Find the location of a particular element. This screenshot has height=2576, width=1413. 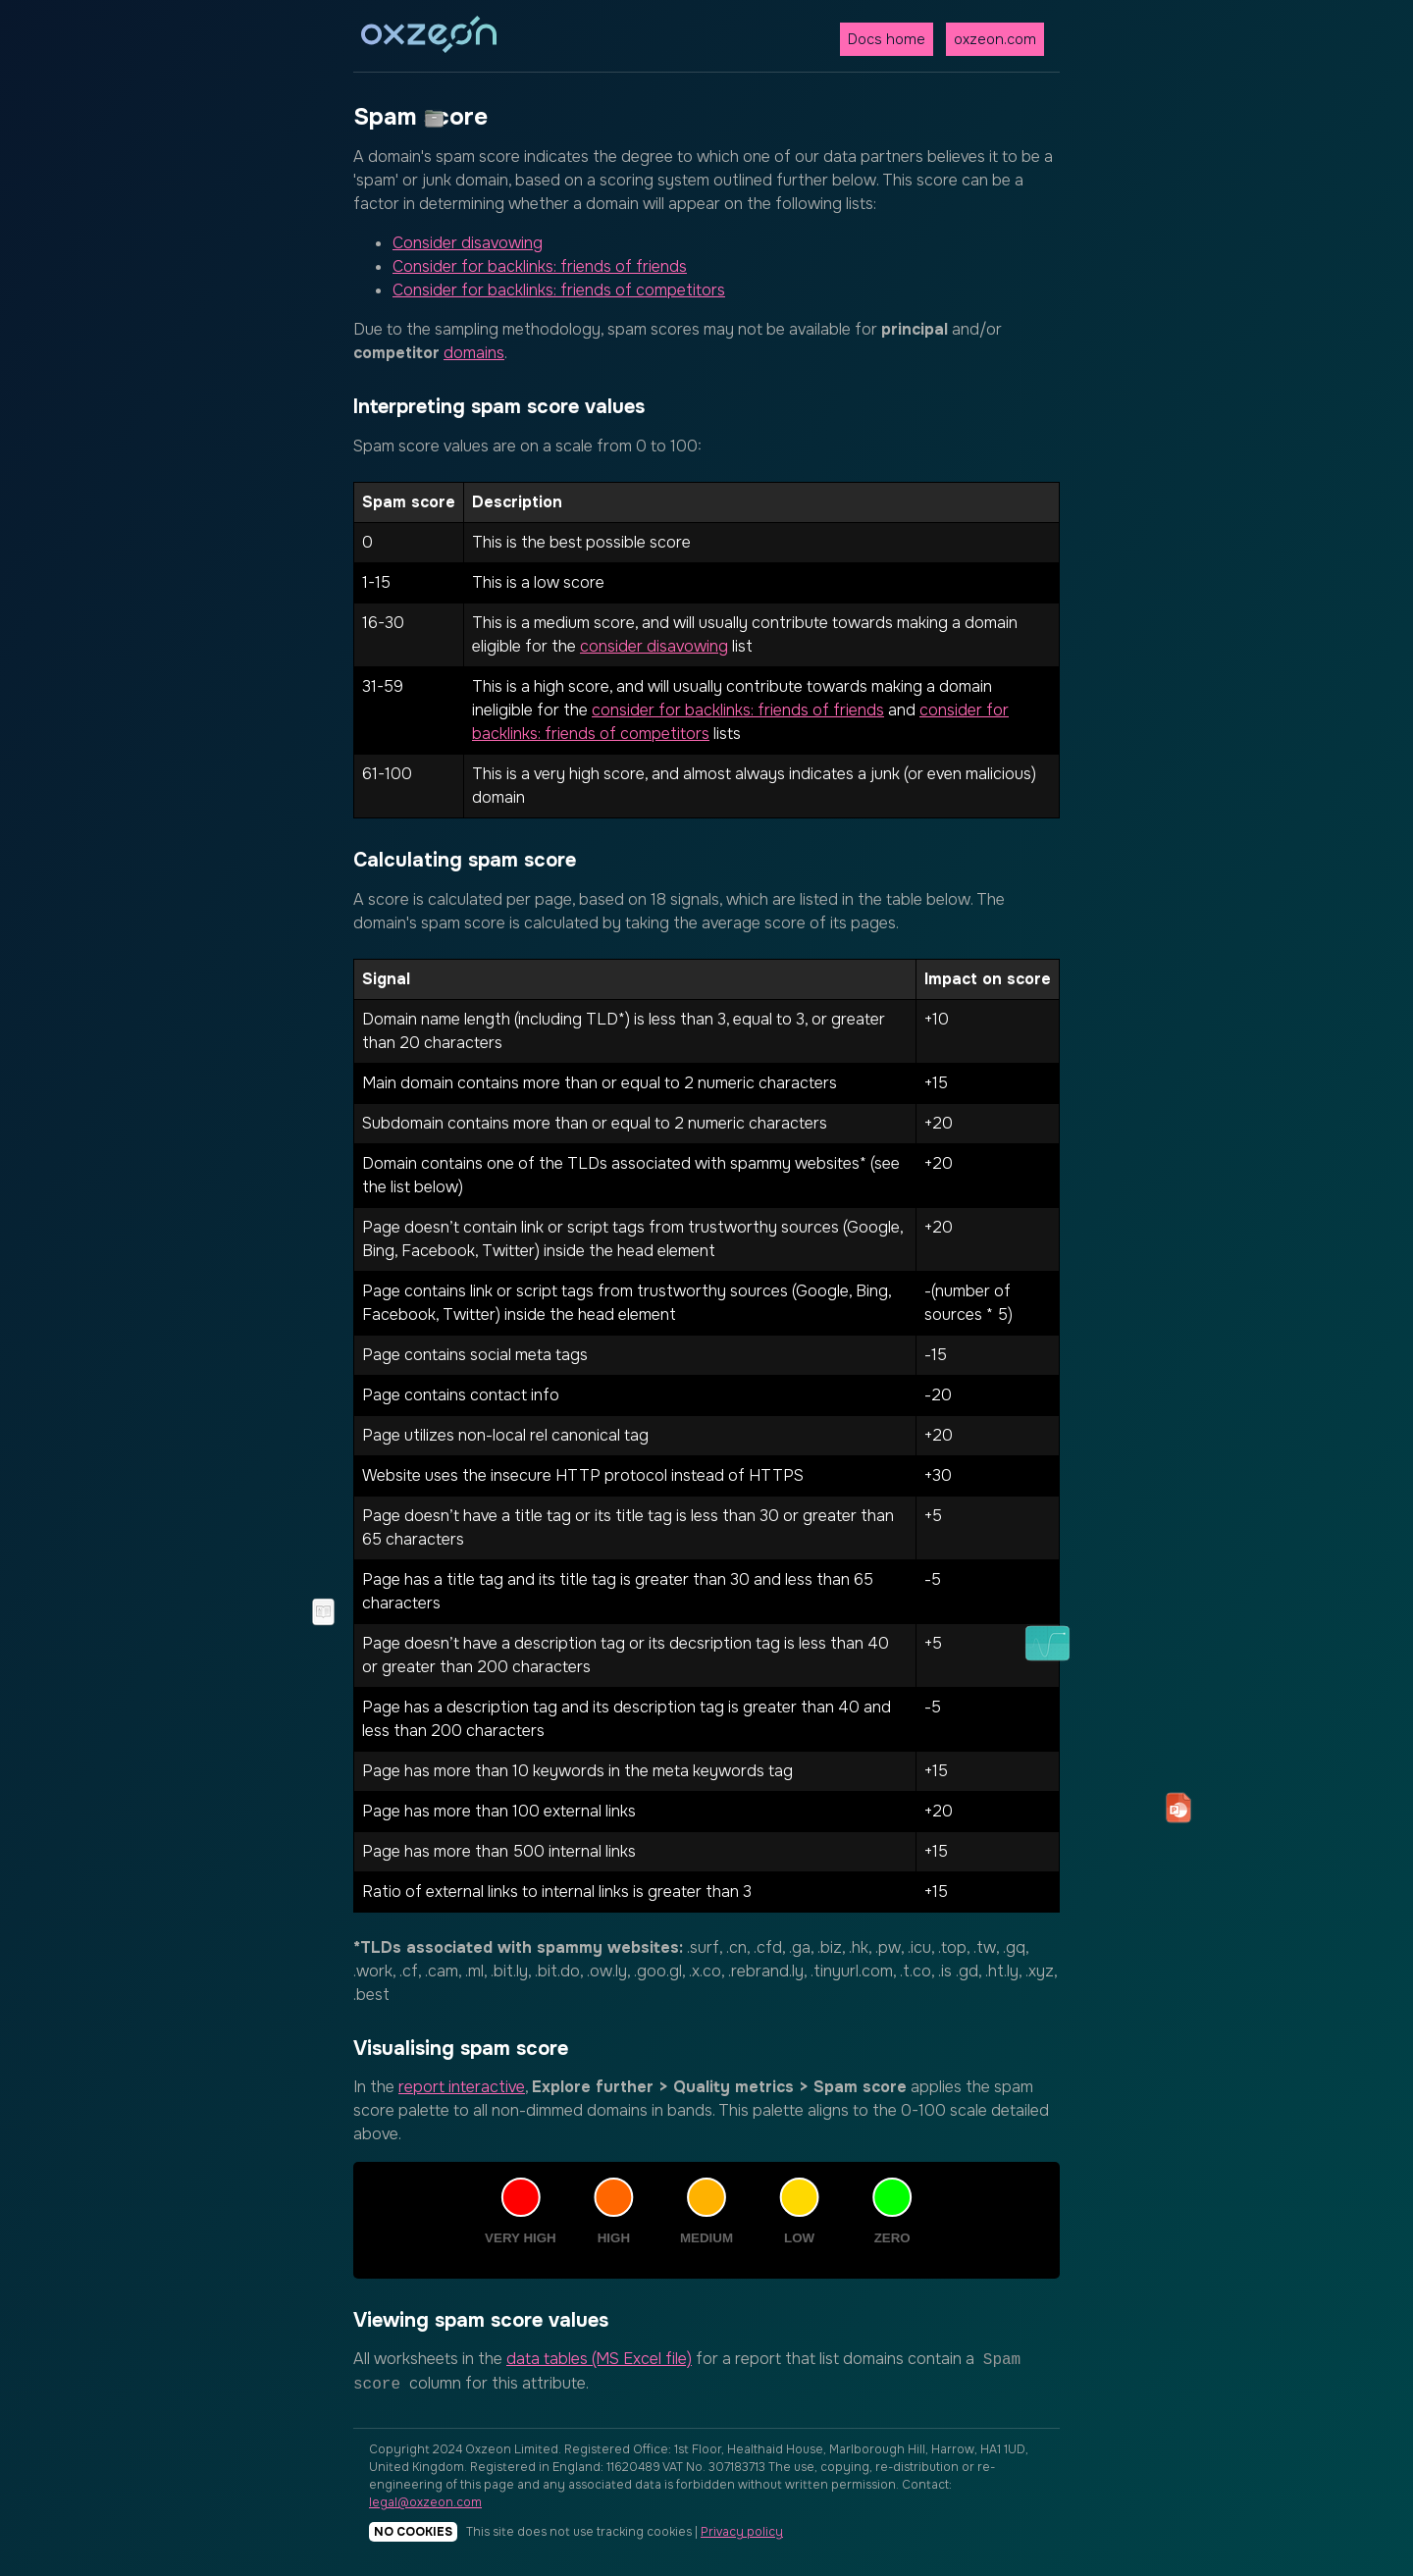

open the file manager is located at coordinates (434, 118).